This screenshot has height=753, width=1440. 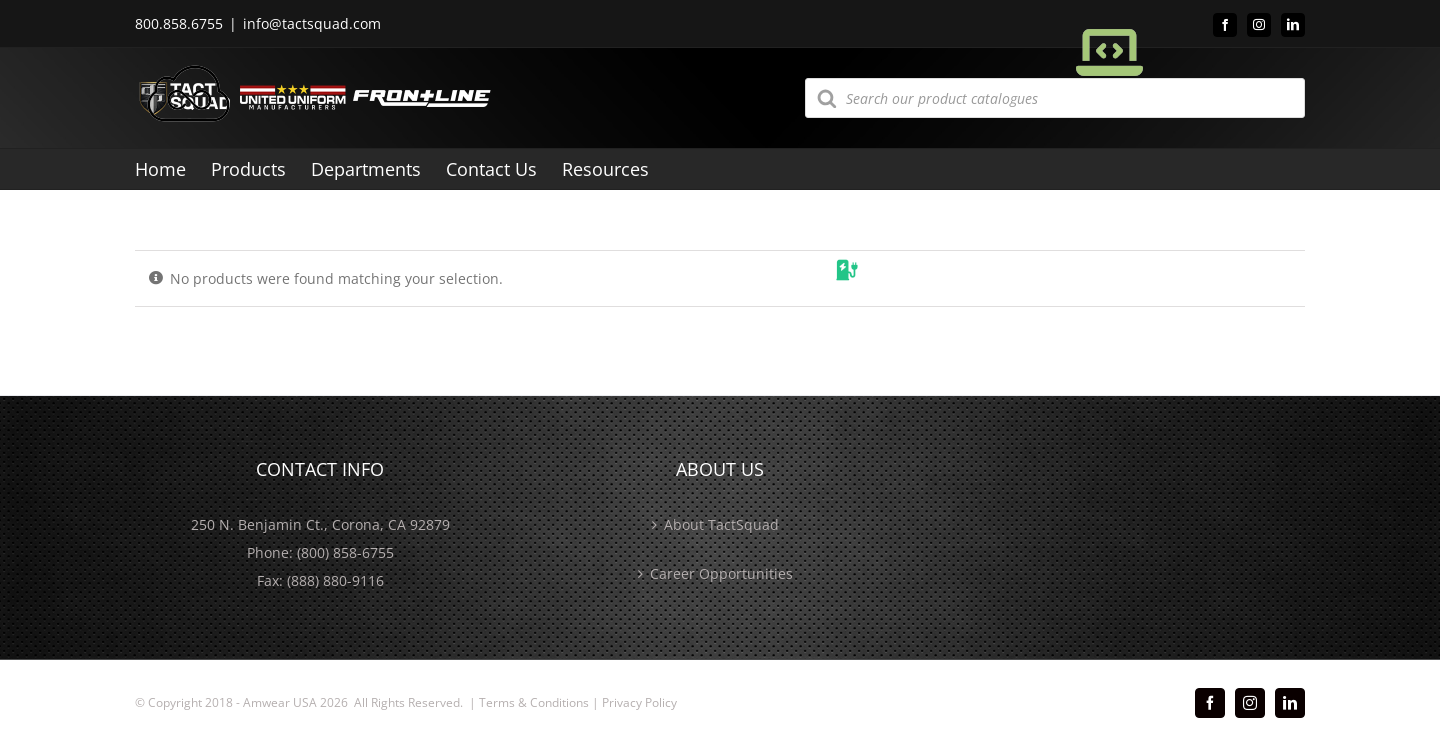 What do you see at coordinates (1109, 52) in the screenshot?
I see `open code editor or development environment` at bounding box center [1109, 52].